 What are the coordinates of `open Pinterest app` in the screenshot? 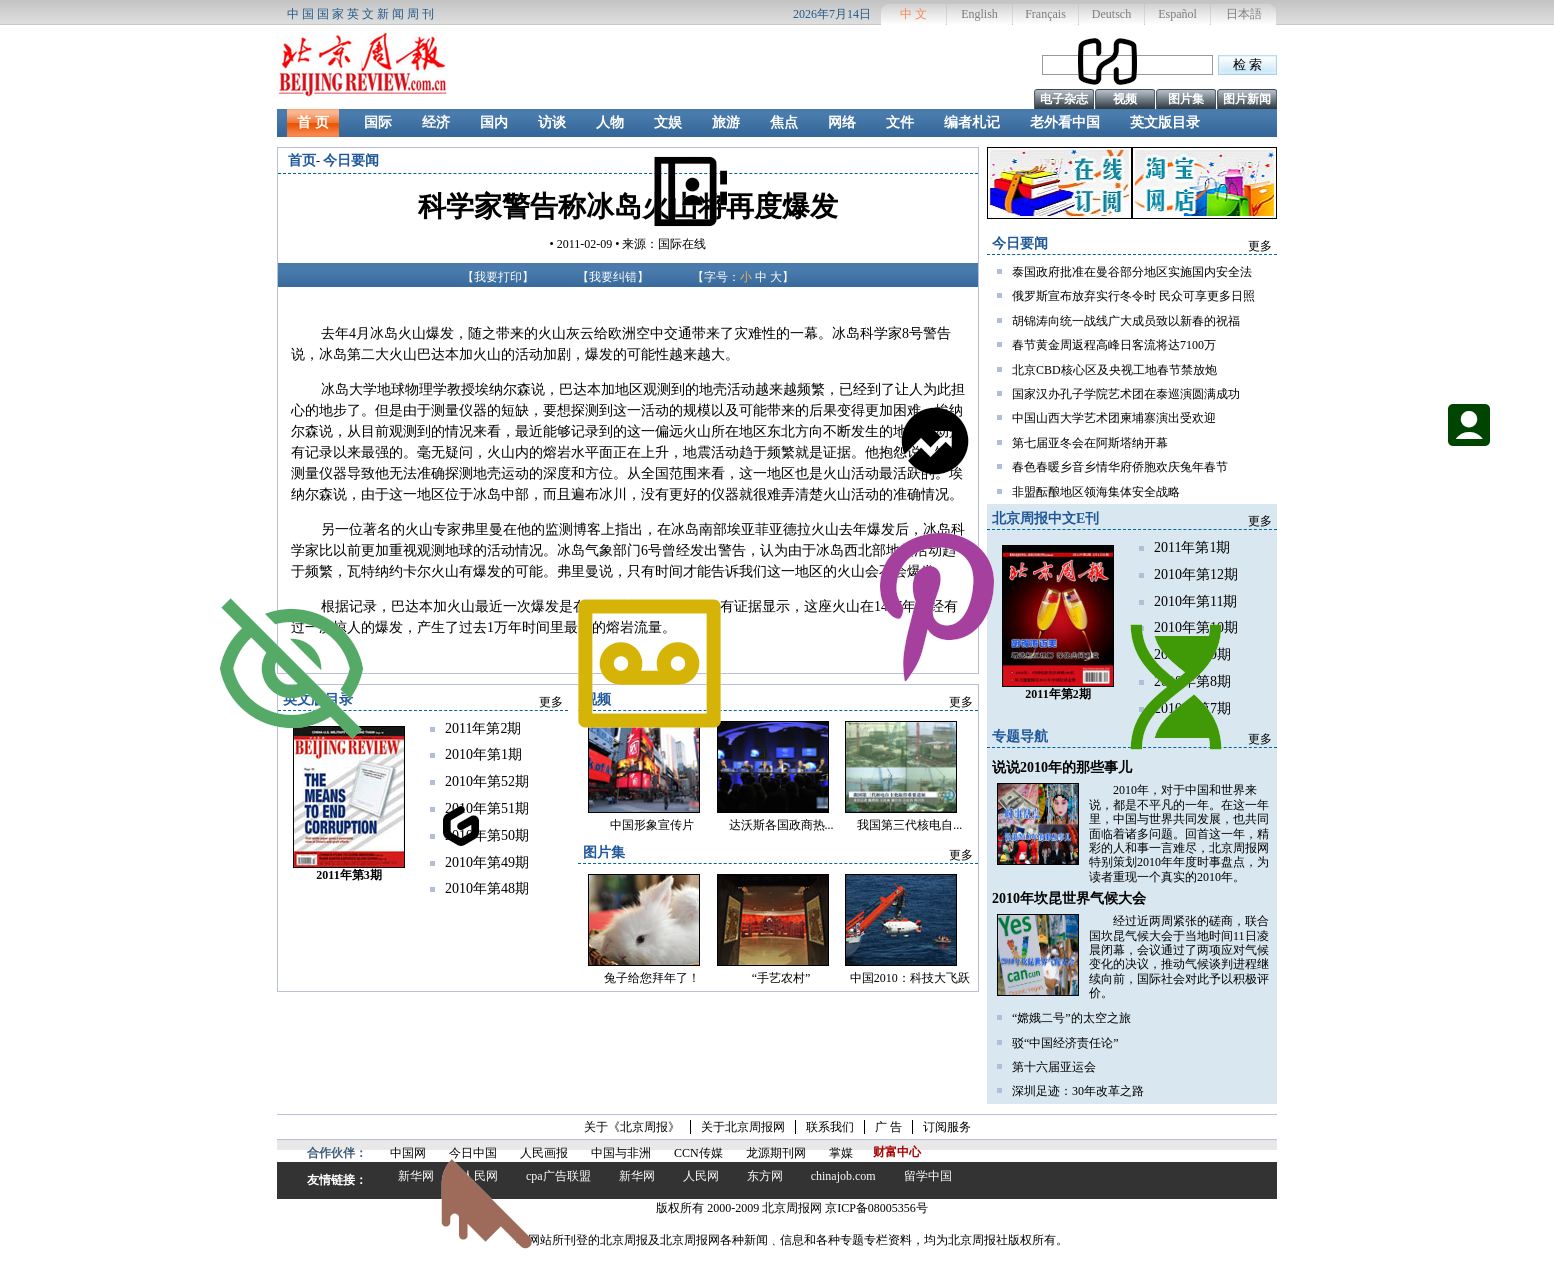 It's located at (937, 607).